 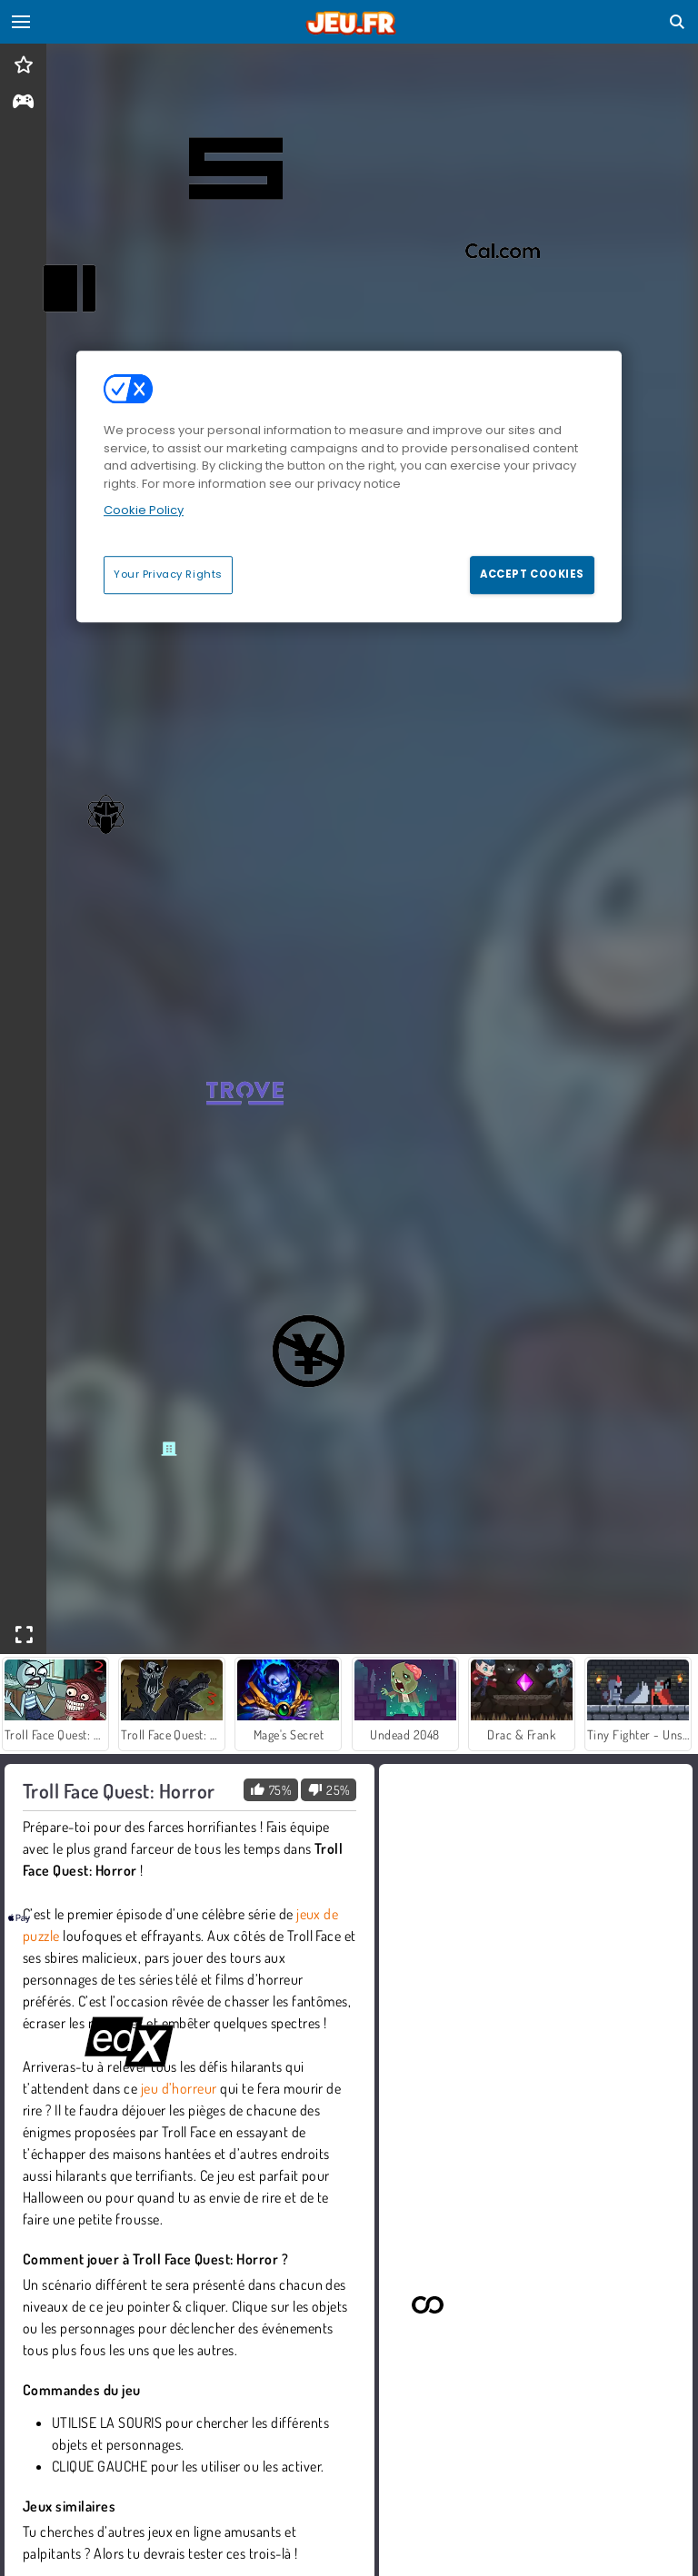 What do you see at coordinates (235, 168) in the screenshot?
I see `suckless software project logo` at bounding box center [235, 168].